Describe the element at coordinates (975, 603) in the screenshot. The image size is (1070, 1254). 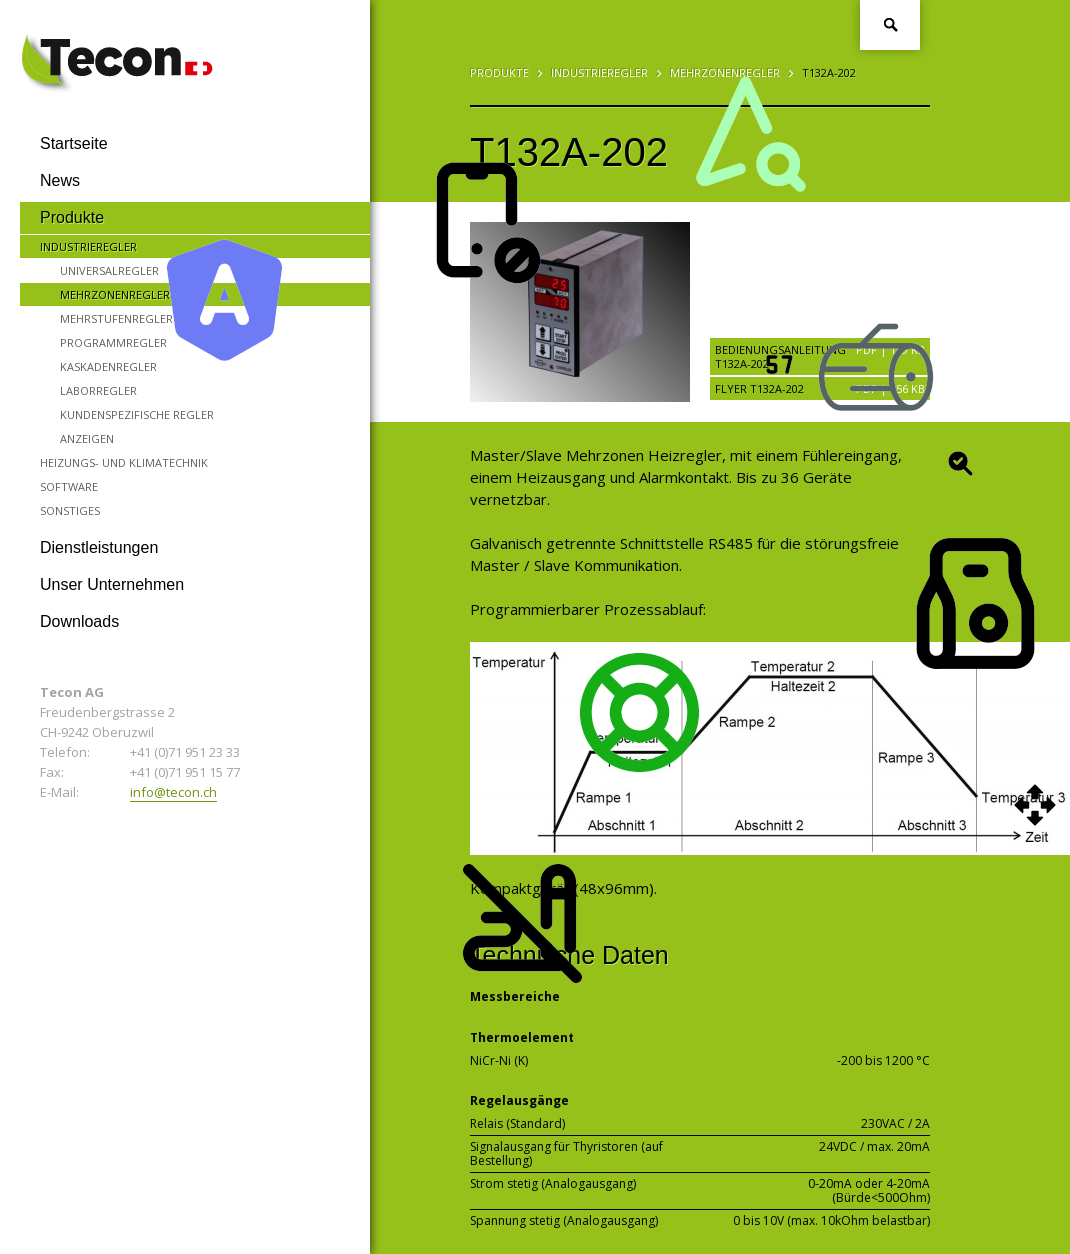
I see `view your shopping bag` at that location.